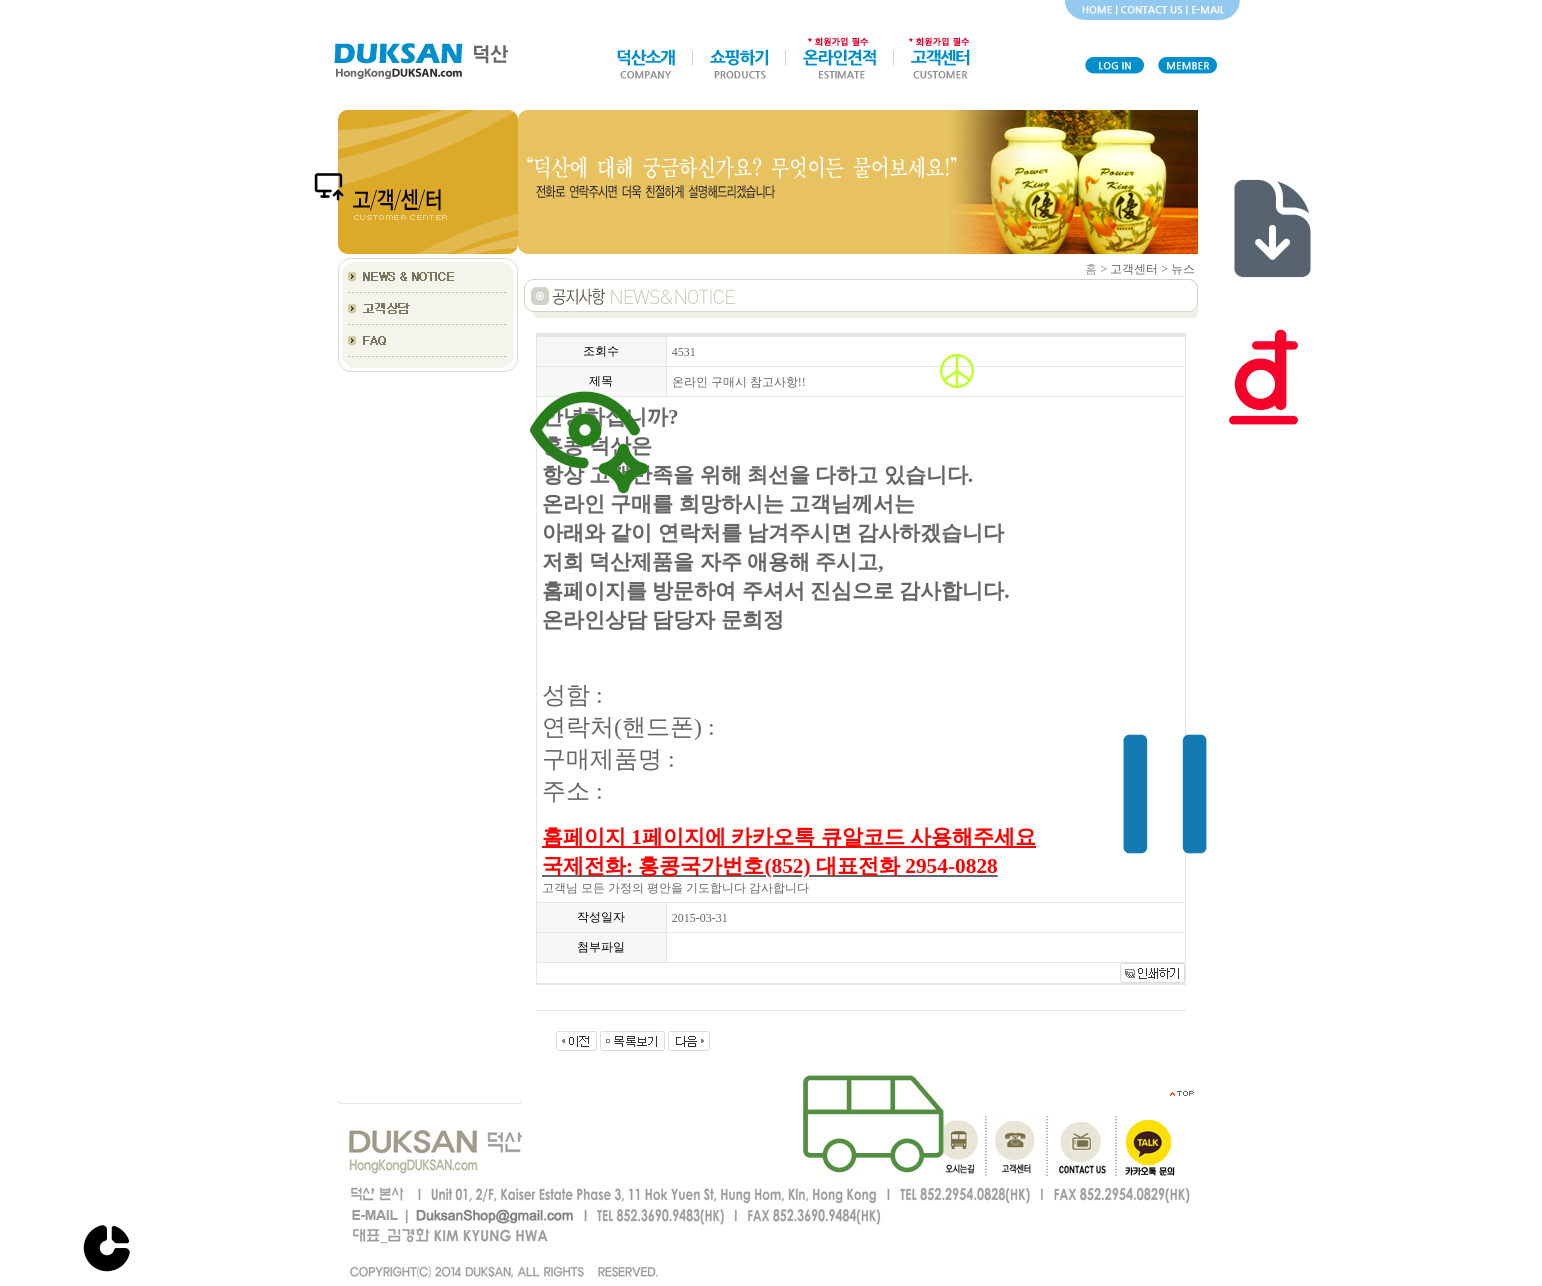 Image resolution: width=1542 pixels, height=1286 pixels. What do you see at coordinates (868, 1121) in the screenshot?
I see `track delivery or shipping status` at bounding box center [868, 1121].